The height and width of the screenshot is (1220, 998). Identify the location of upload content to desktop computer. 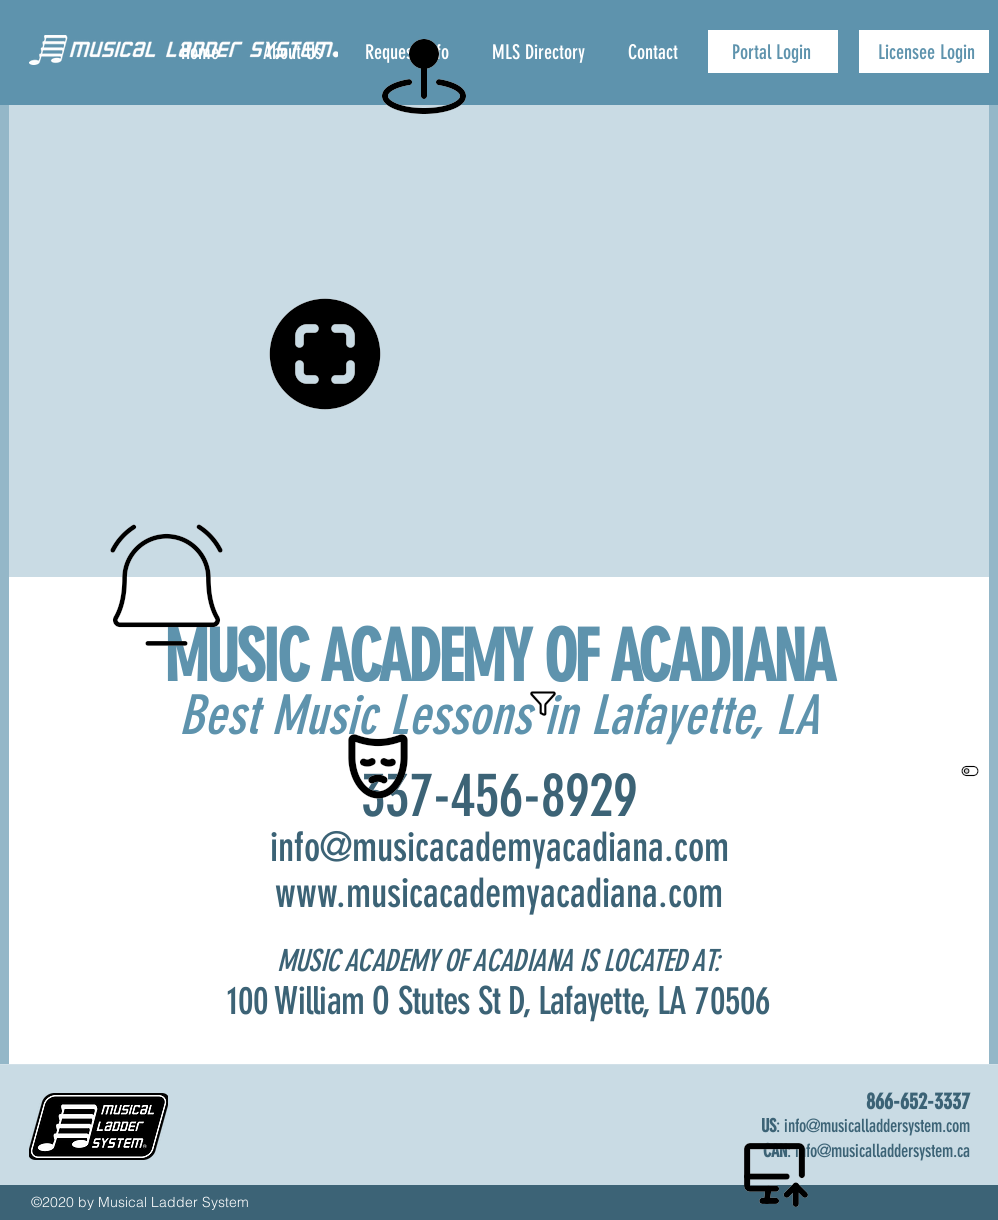
(774, 1173).